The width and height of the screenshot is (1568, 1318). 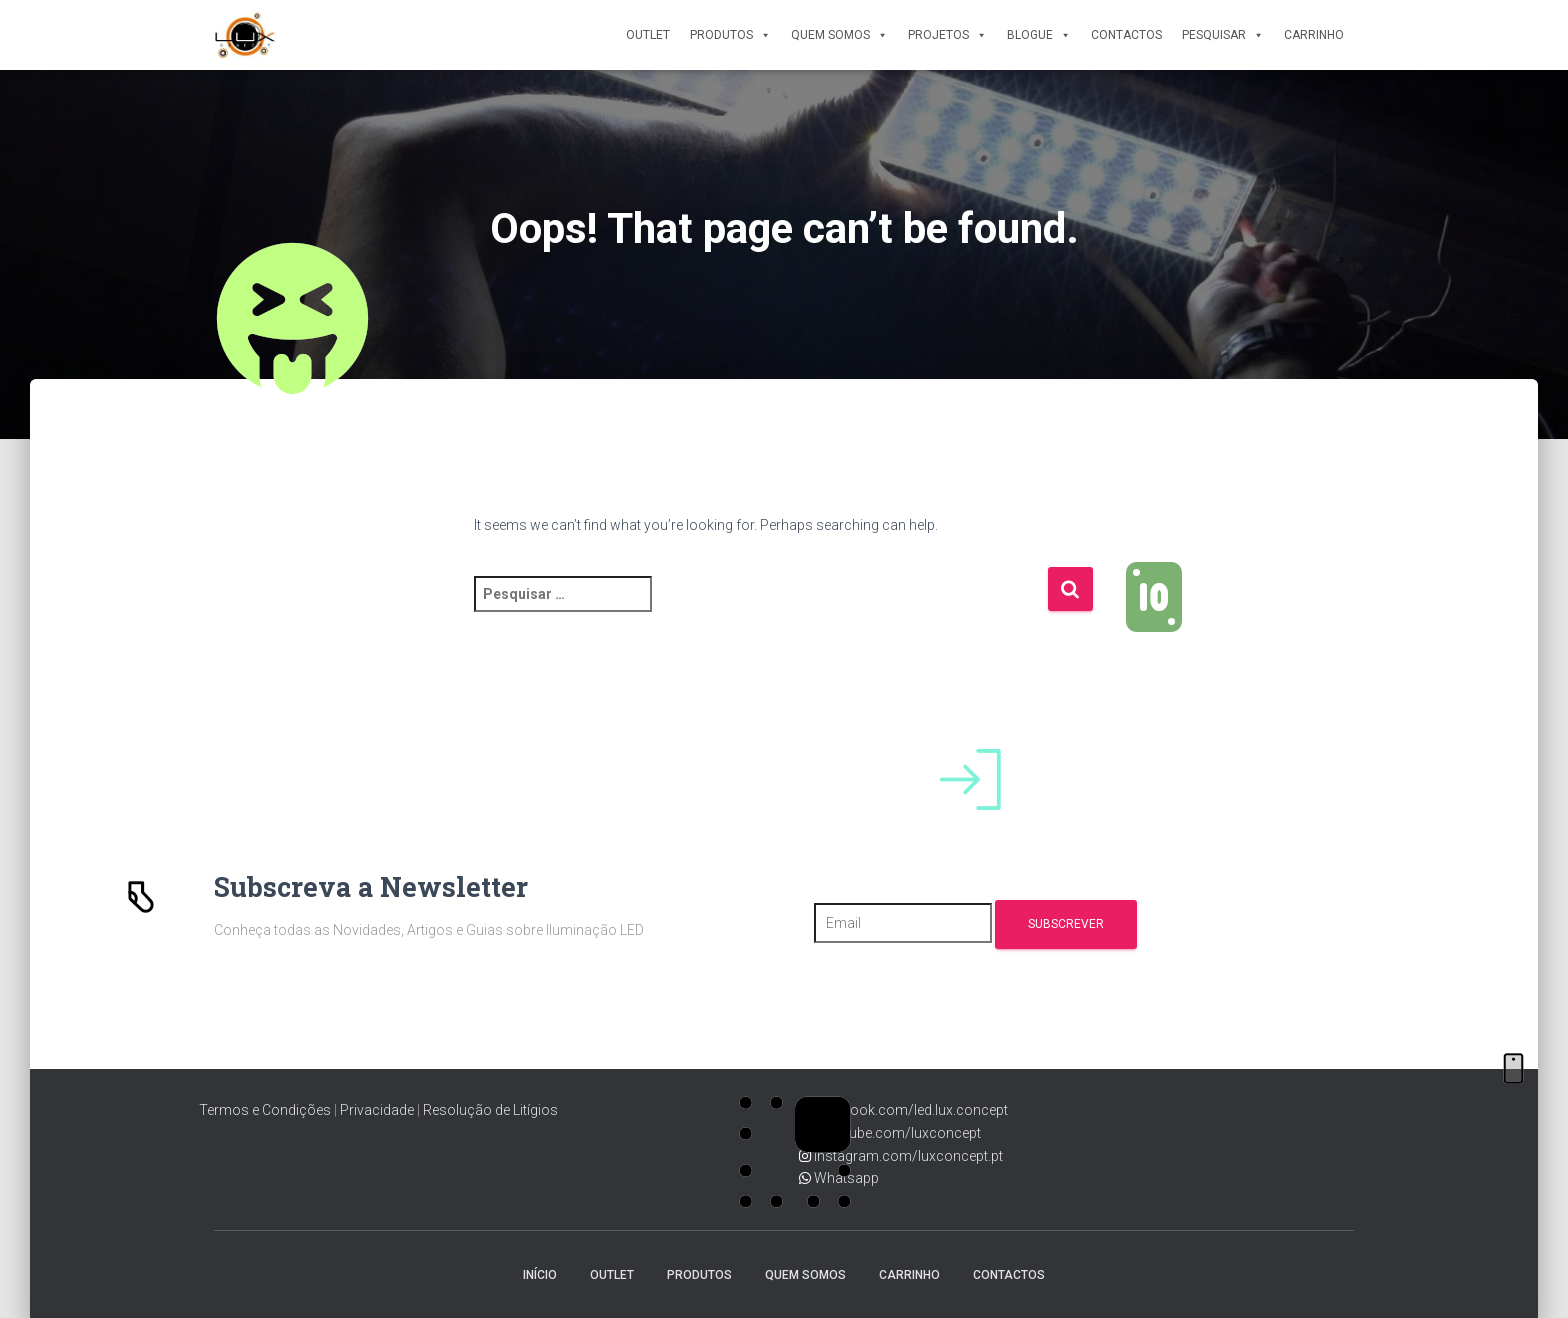 What do you see at coordinates (795, 1152) in the screenshot?
I see `align element to top-right corner` at bounding box center [795, 1152].